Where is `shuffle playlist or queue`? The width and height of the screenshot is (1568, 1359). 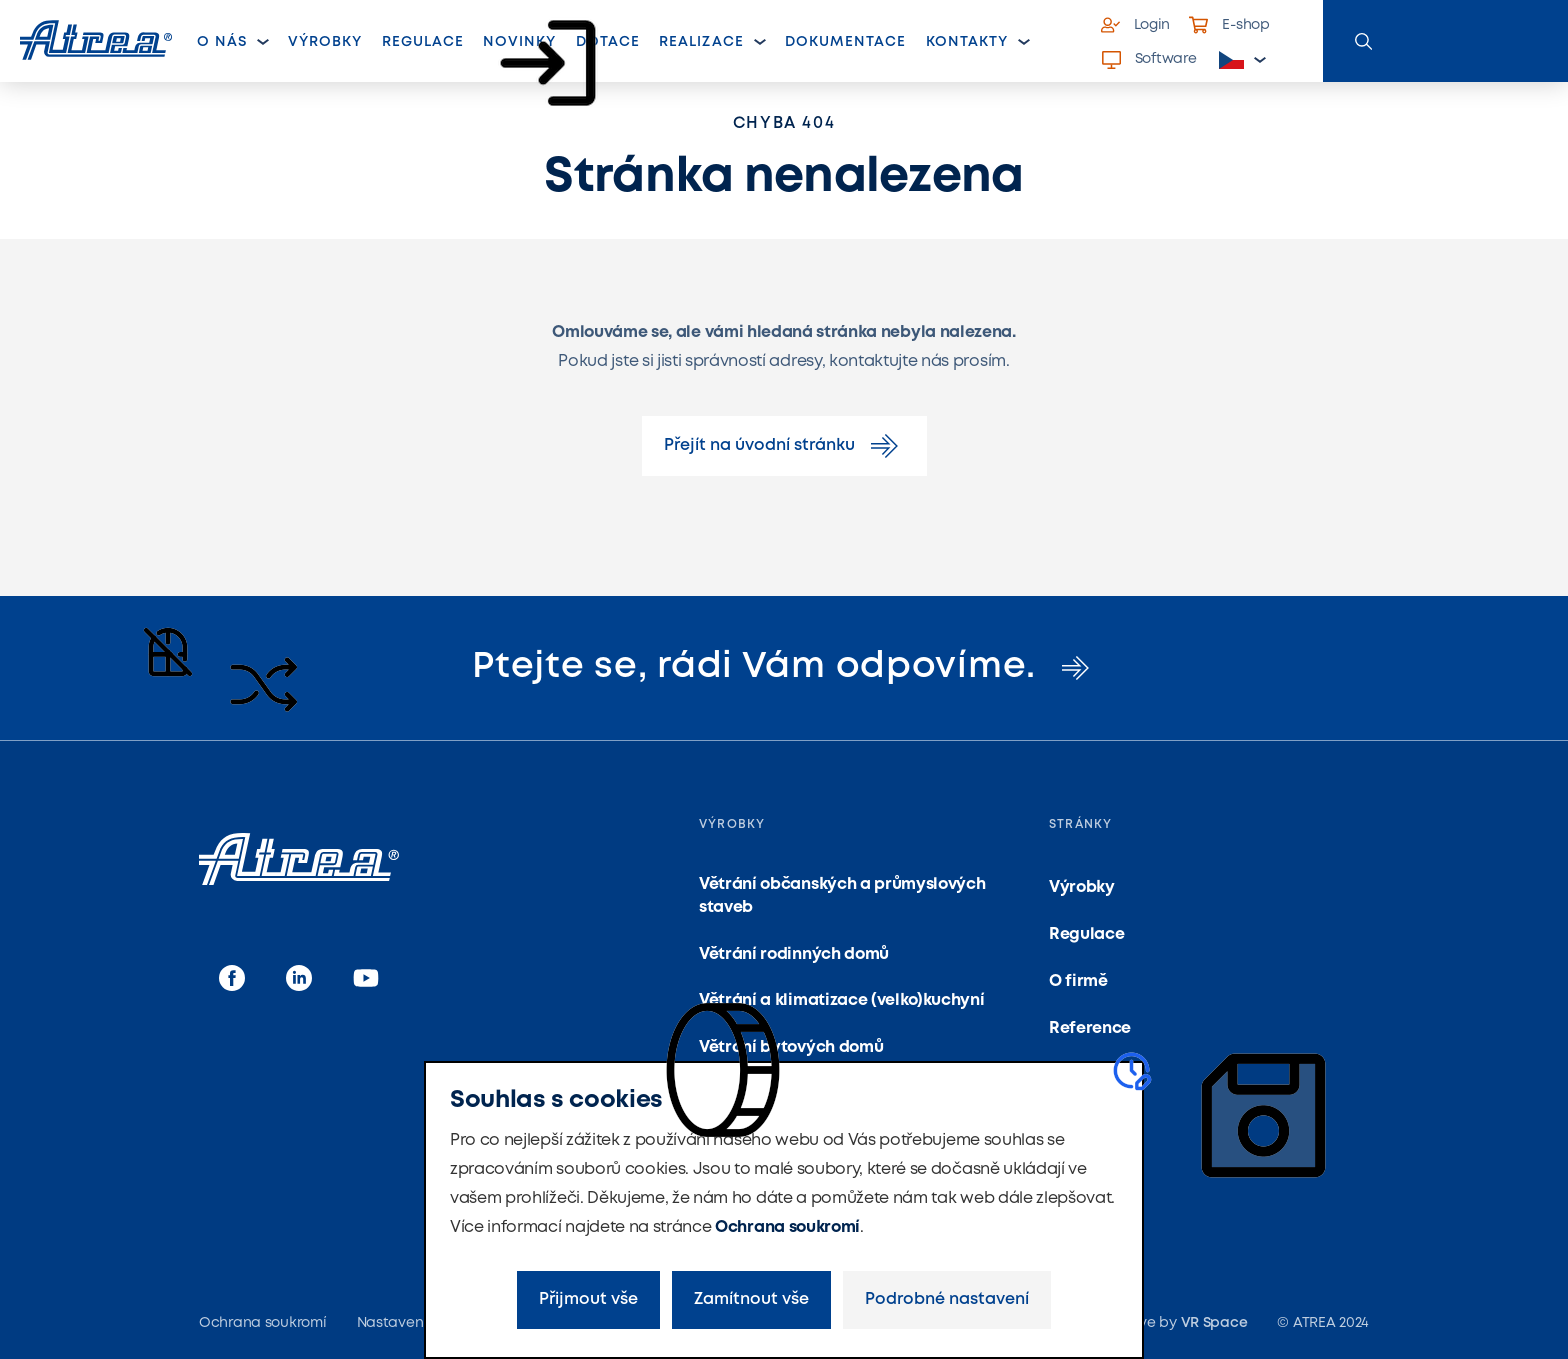 shuffle playlist or queue is located at coordinates (262, 684).